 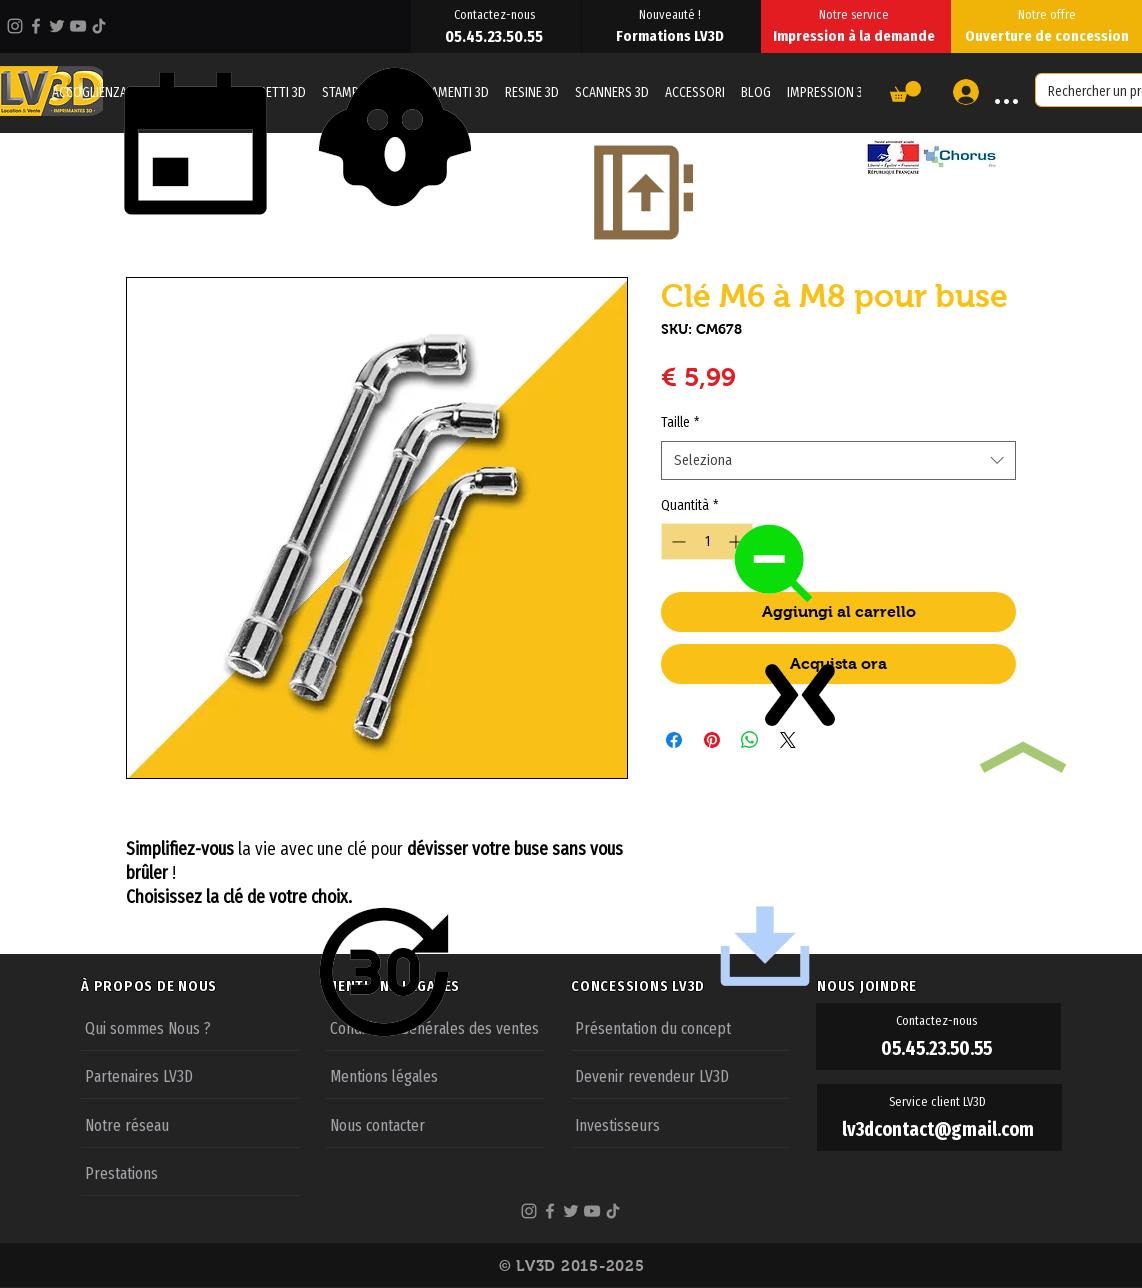 What do you see at coordinates (384, 972) in the screenshot?
I see `skip forward 30 seconds` at bounding box center [384, 972].